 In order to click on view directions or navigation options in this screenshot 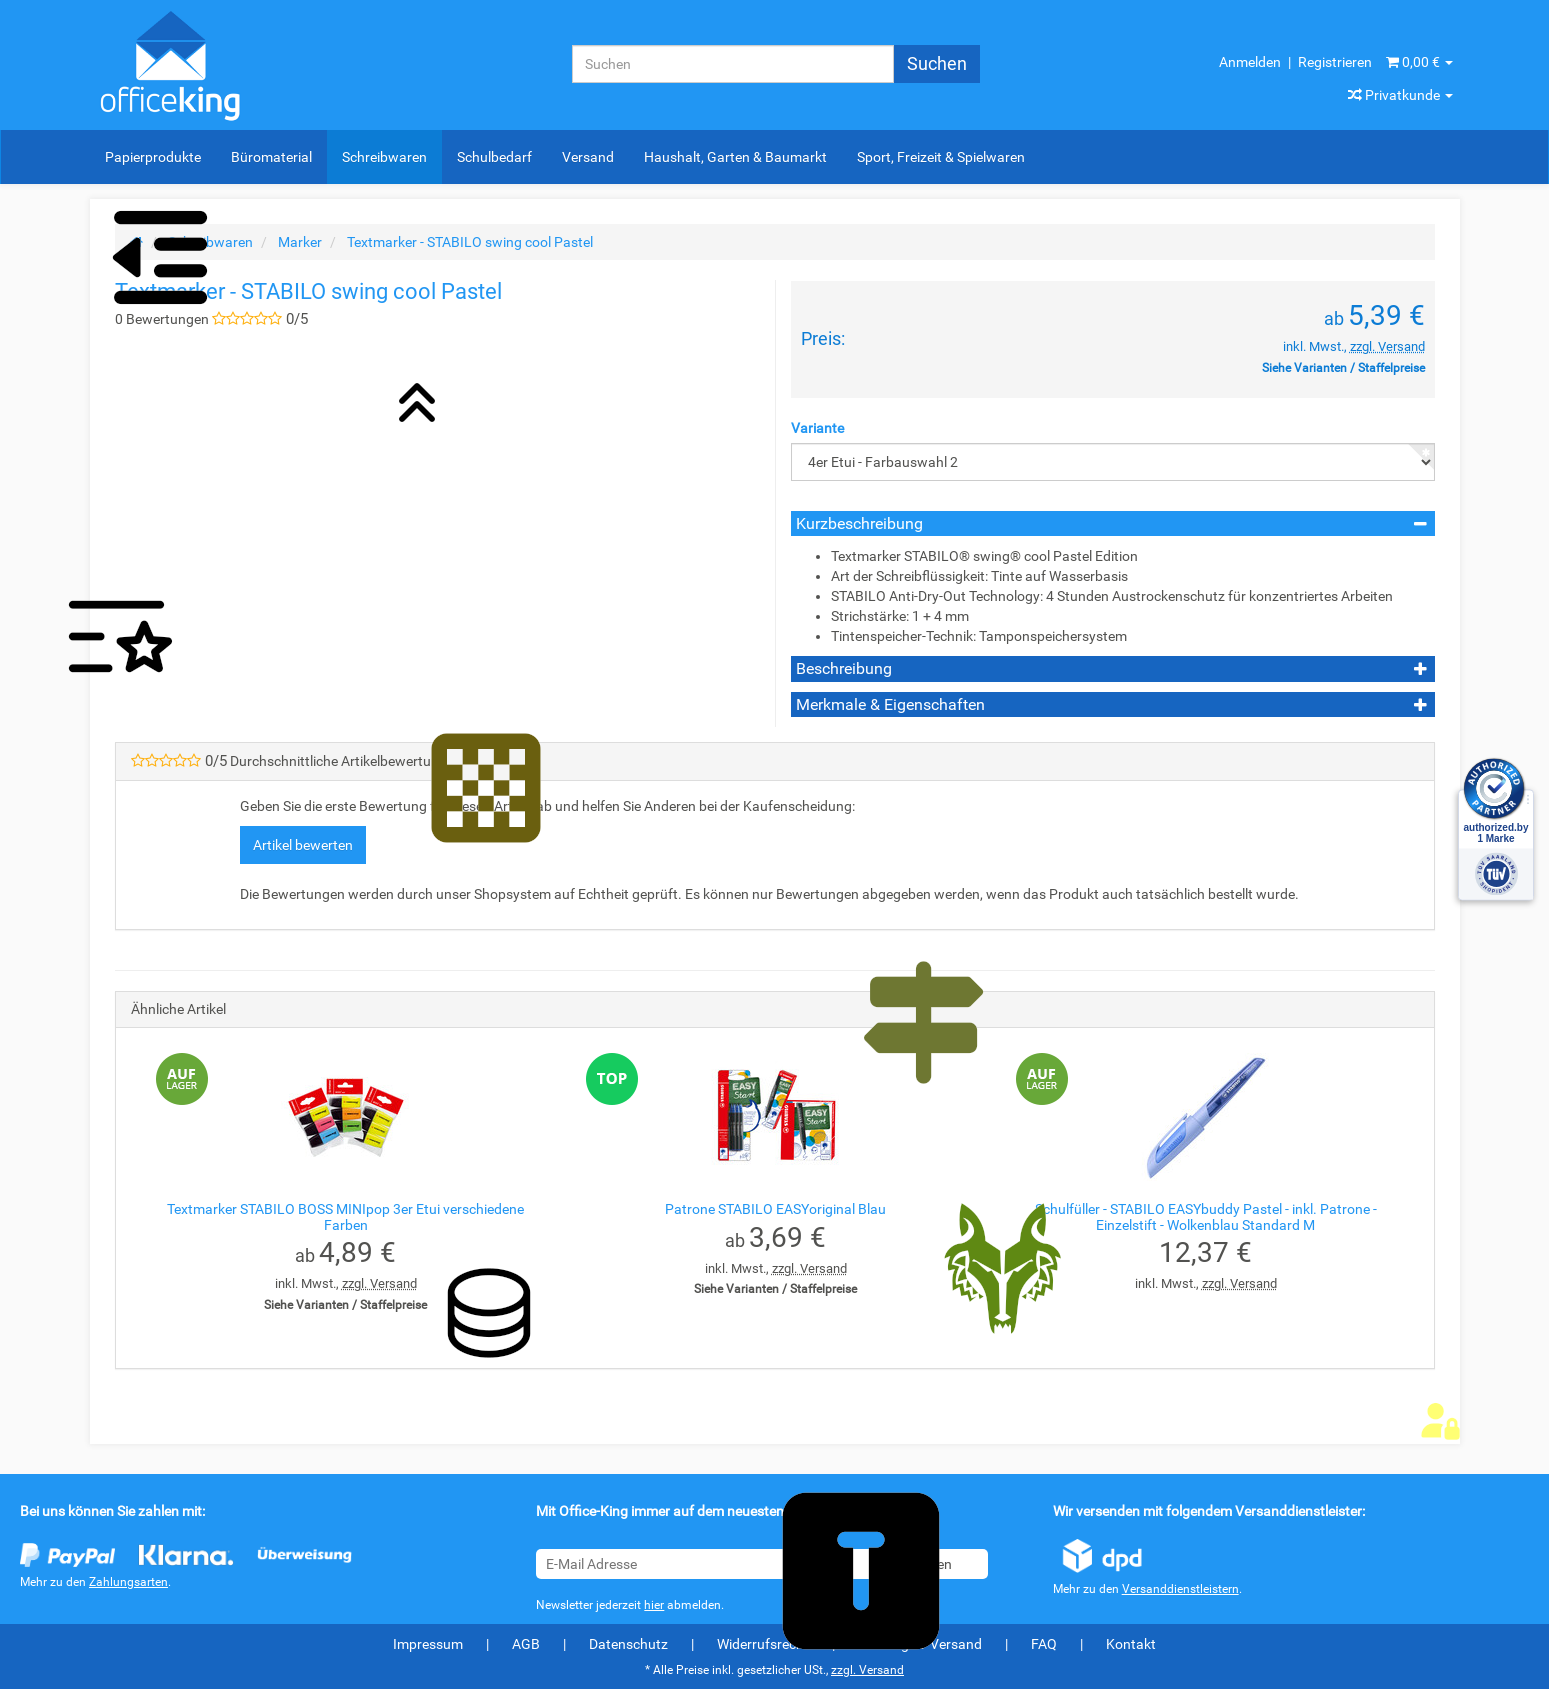, I will do `click(923, 1022)`.